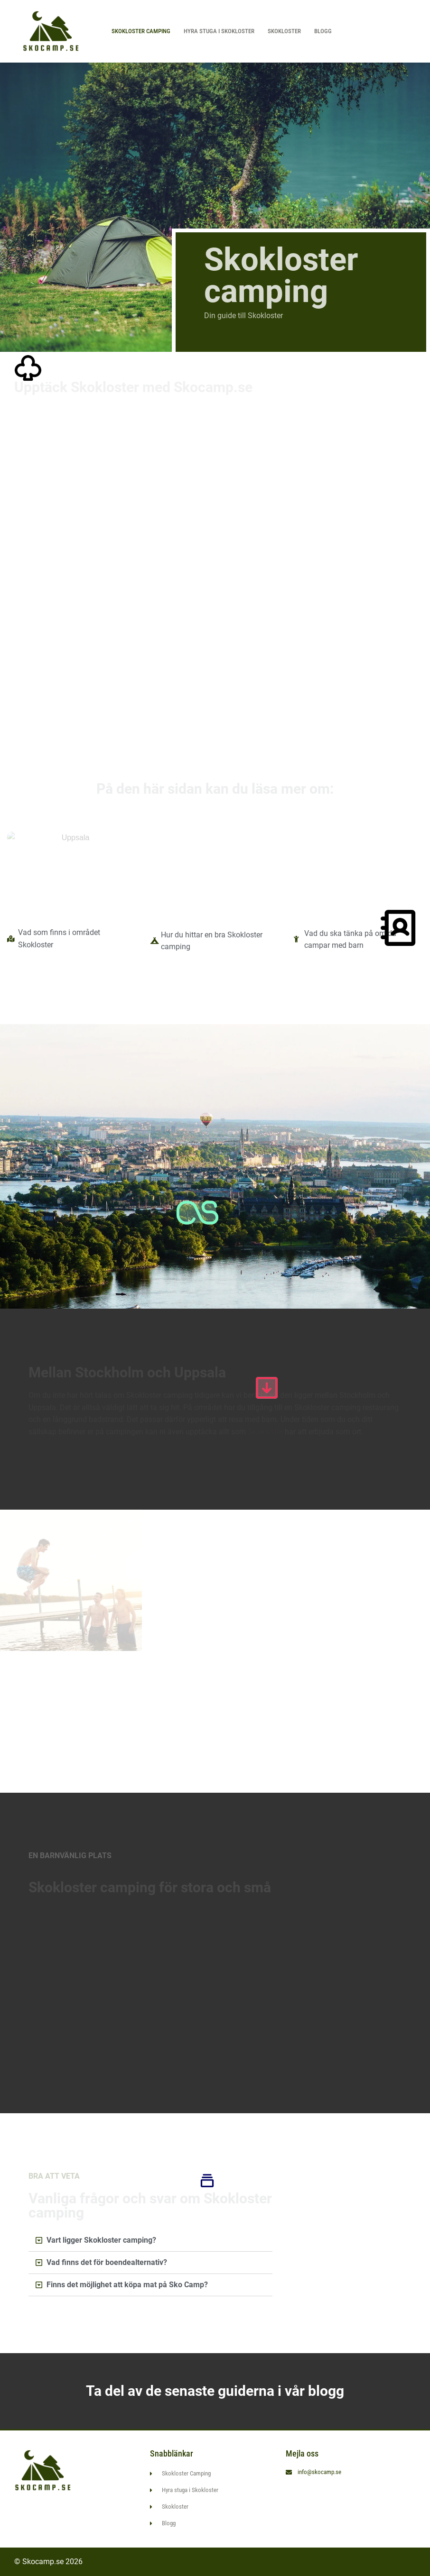 This screenshot has height=2576, width=430. I want to click on access your contacts list, so click(399, 928).